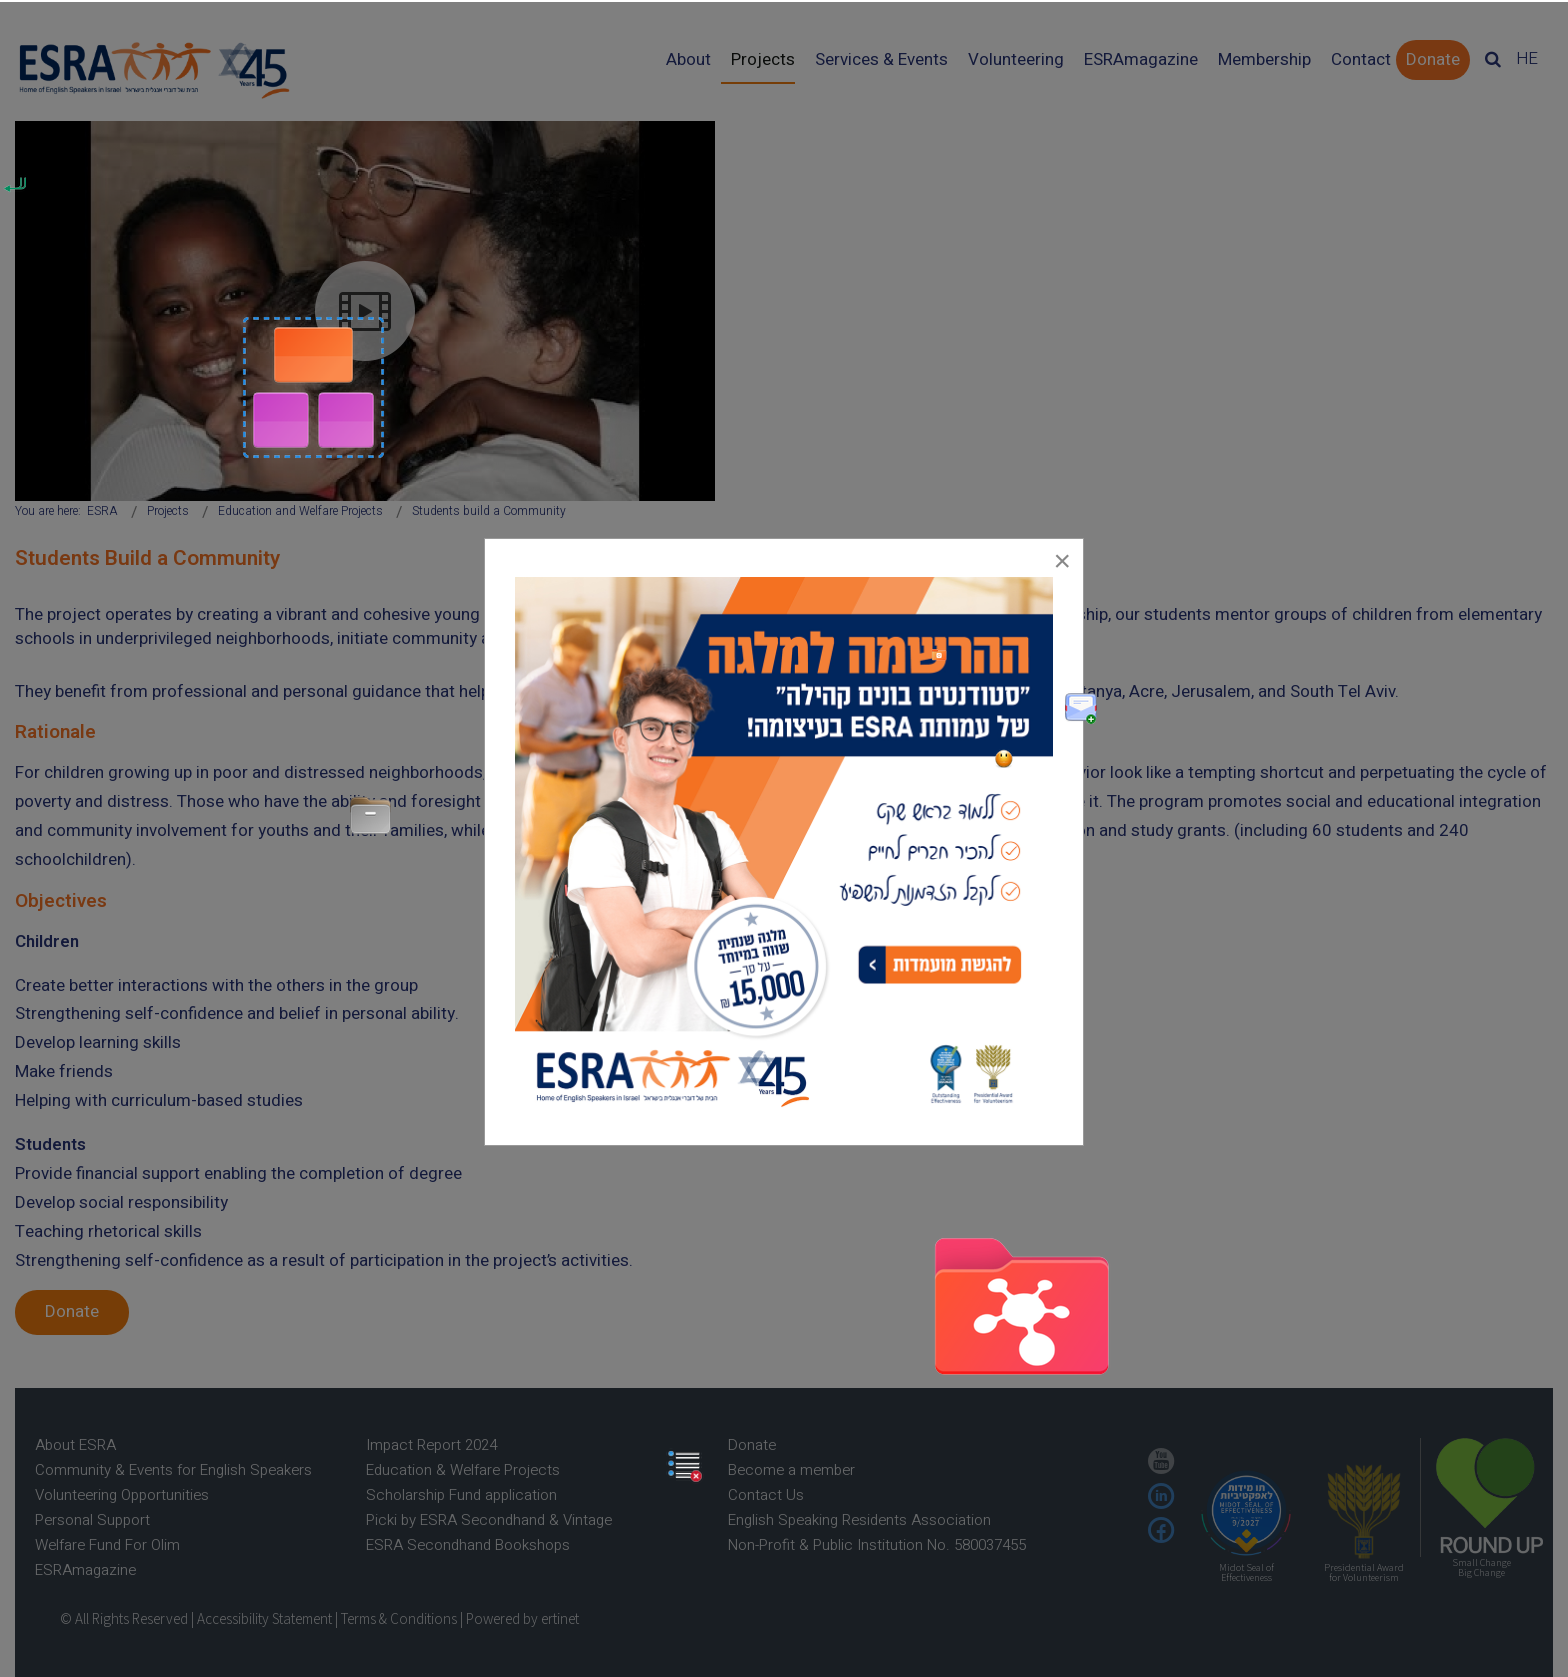 The width and height of the screenshot is (1568, 1677). What do you see at coordinates (1081, 707) in the screenshot?
I see `compose a new email message` at bounding box center [1081, 707].